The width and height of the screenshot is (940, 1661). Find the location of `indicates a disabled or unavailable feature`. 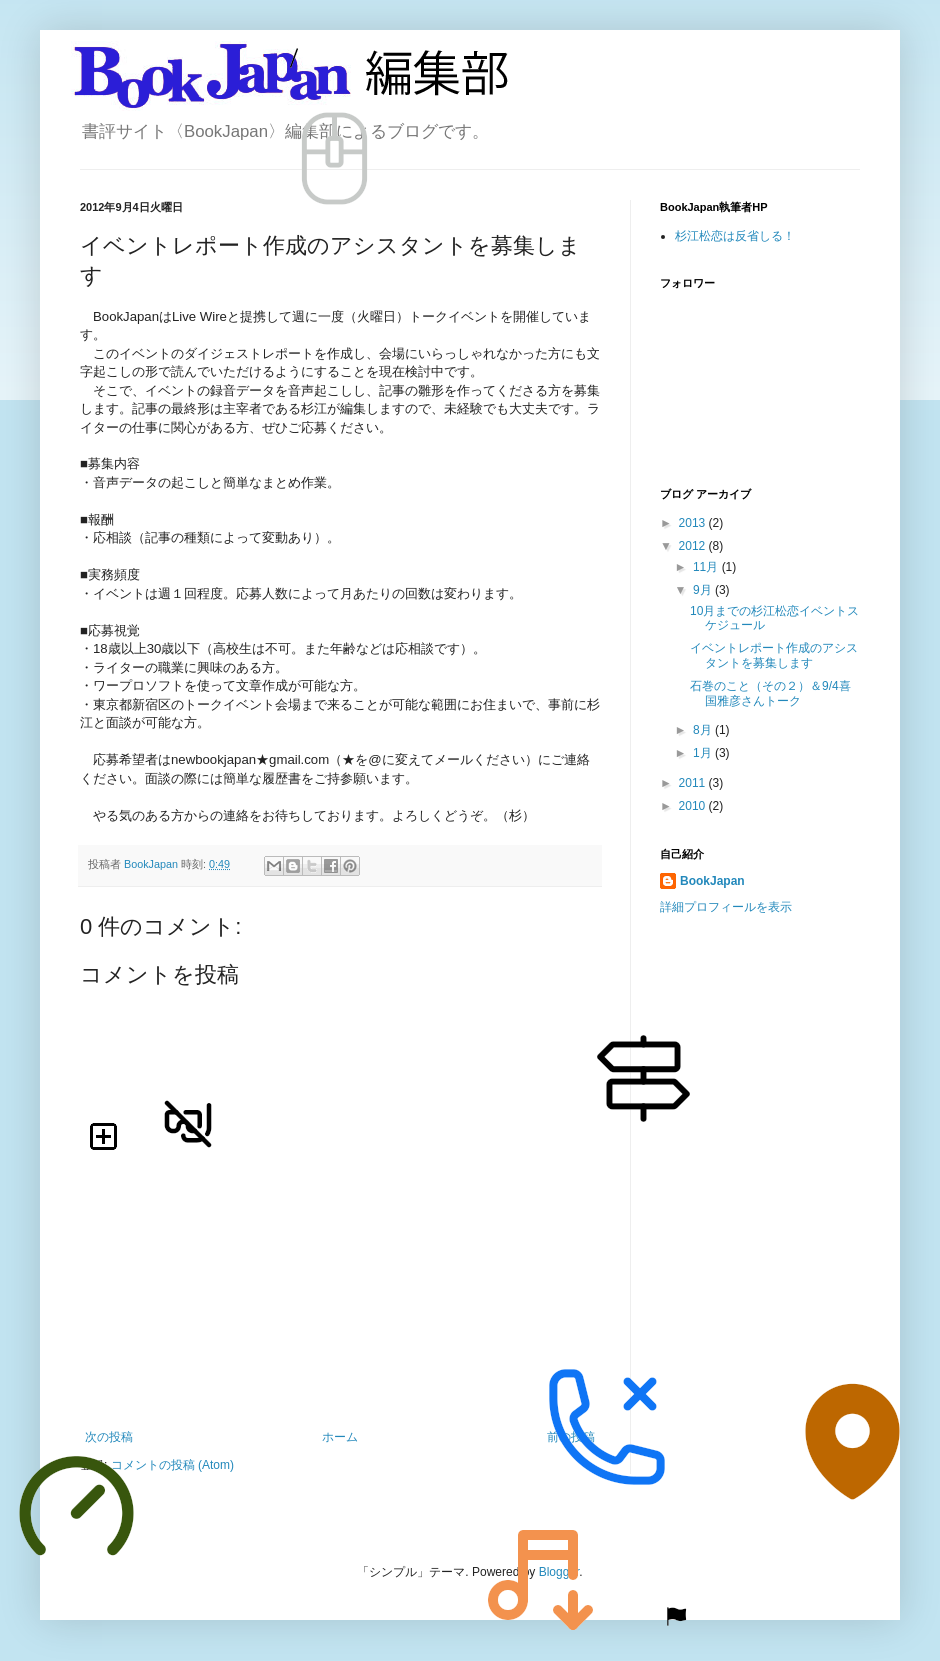

indicates a disabled or unavailable feature is located at coordinates (294, 58).